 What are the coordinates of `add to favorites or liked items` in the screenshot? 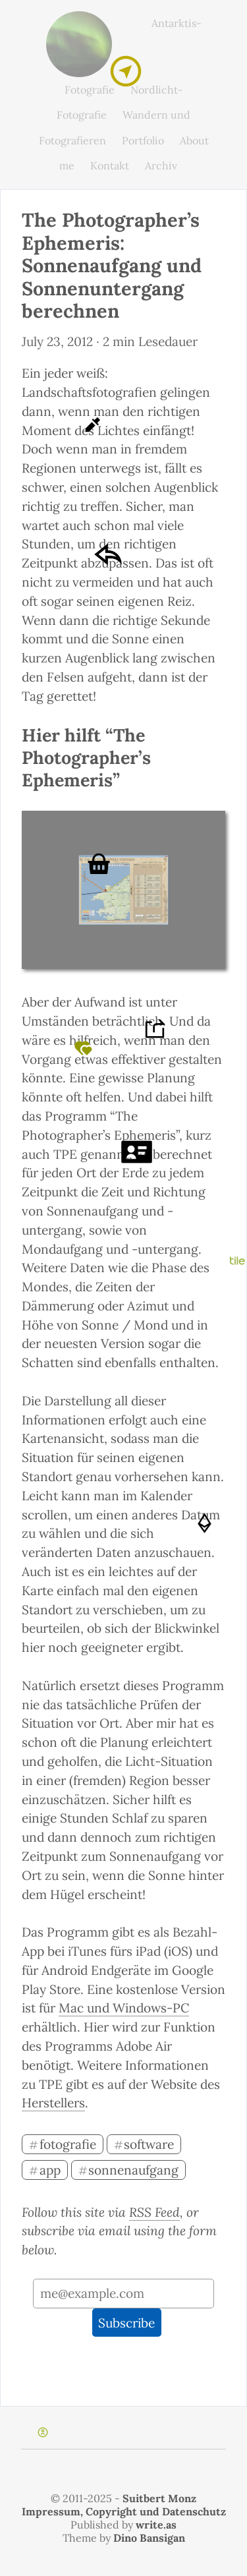 It's located at (83, 1048).